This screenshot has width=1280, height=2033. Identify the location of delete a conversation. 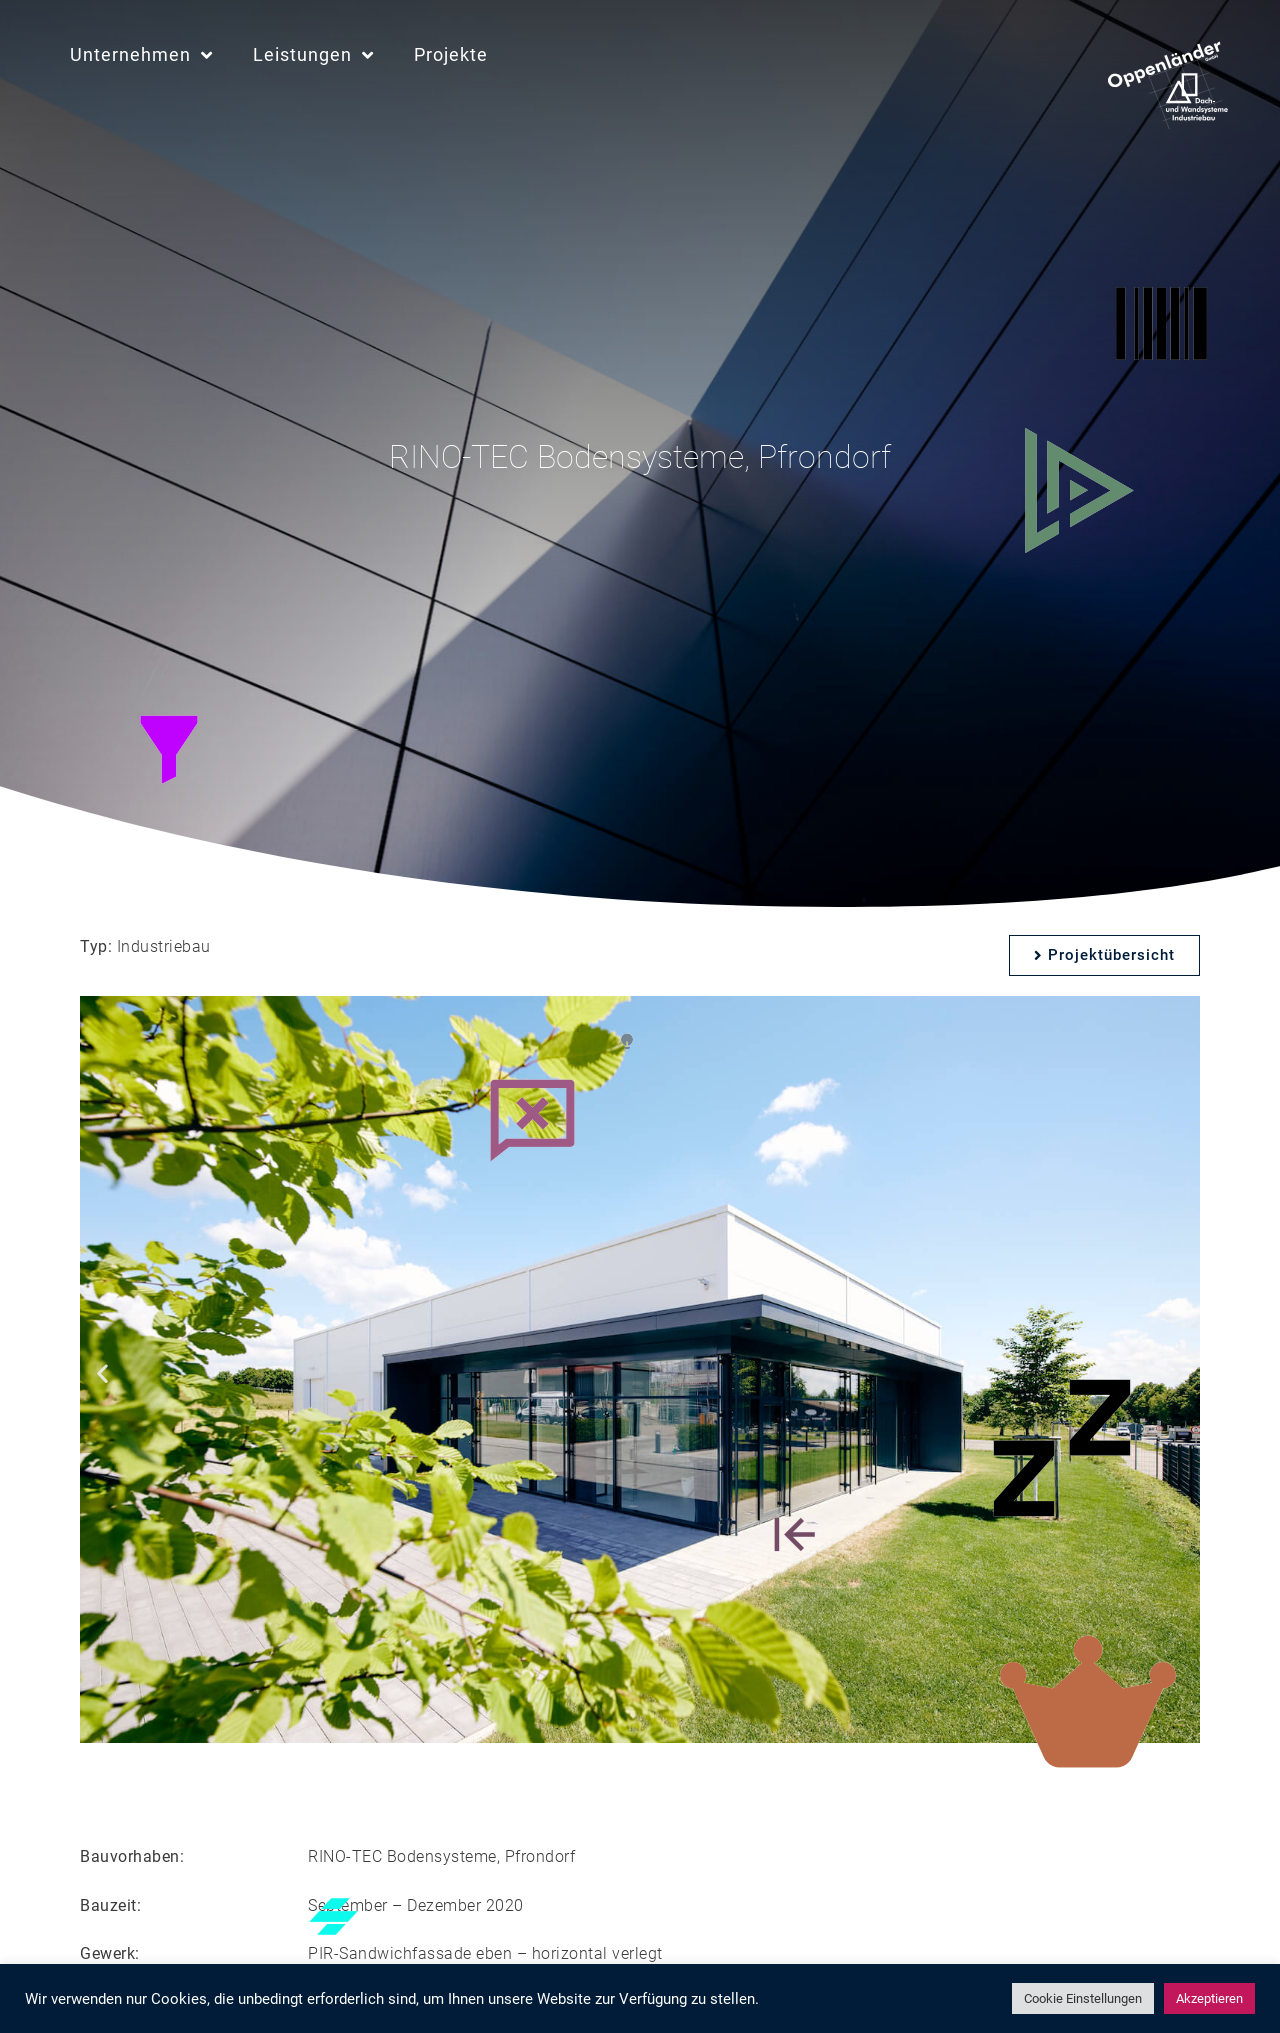
(532, 1117).